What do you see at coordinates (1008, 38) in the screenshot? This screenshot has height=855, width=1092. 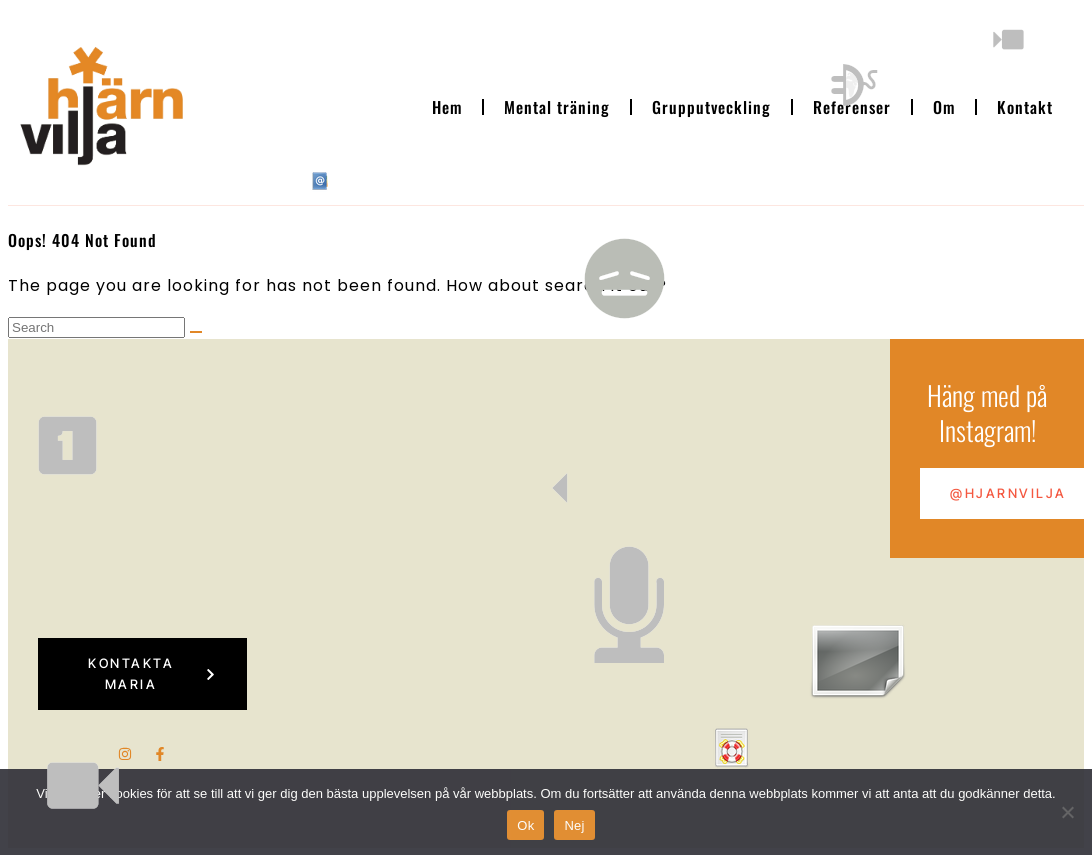 I see `access webcam or video camera settings` at bounding box center [1008, 38].